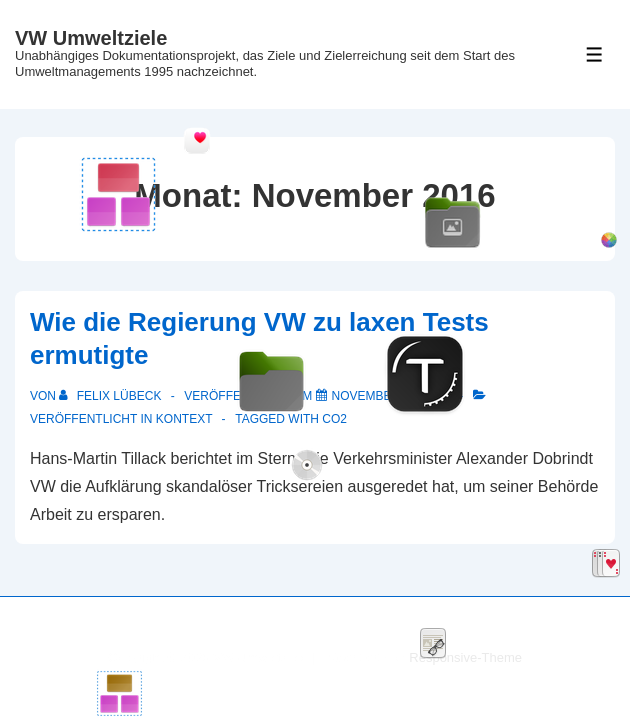 The image size is (630, 720). I want to click on indicates a CD, DVD, or optical disc drive, so click(307, 465).